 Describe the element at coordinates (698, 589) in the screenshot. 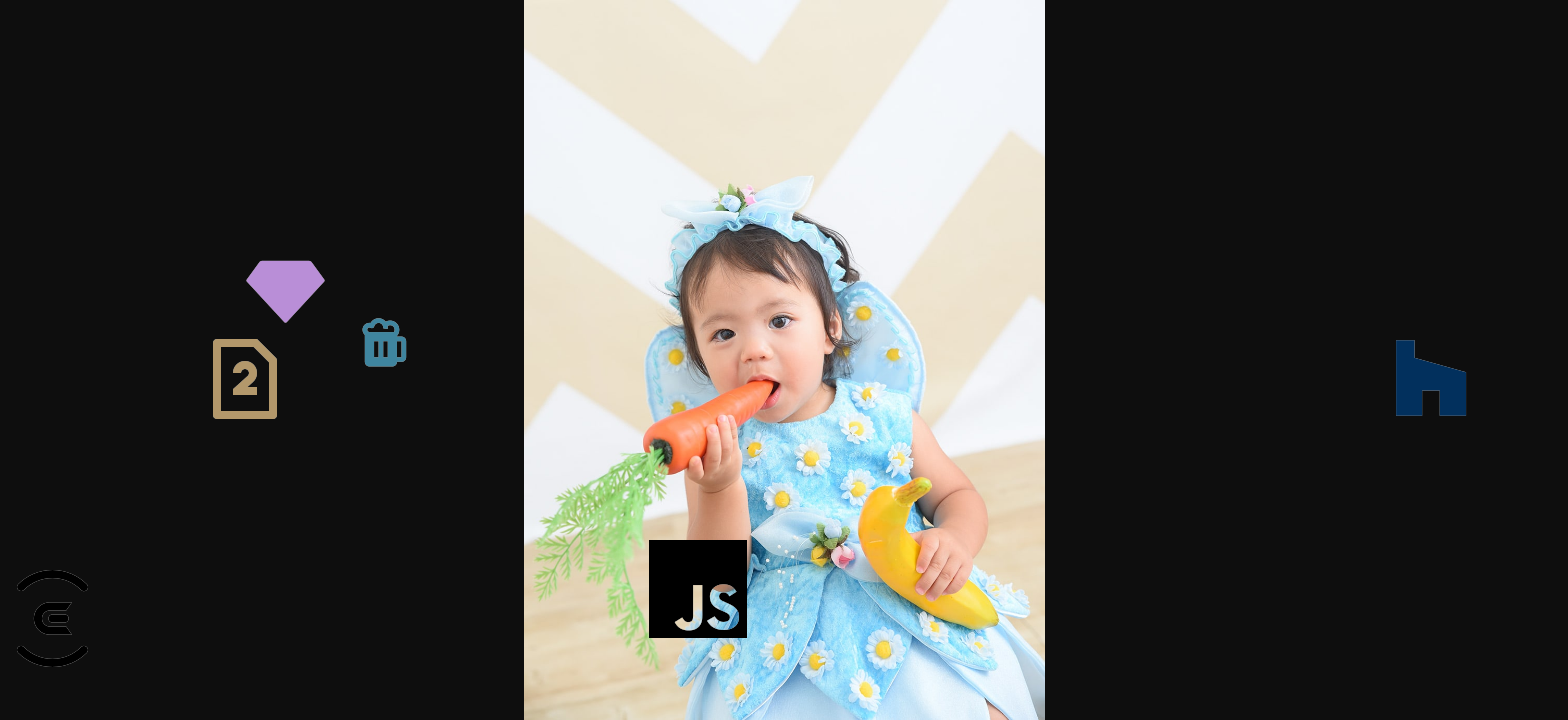

I see `JavaScript programming language logo` at that location.